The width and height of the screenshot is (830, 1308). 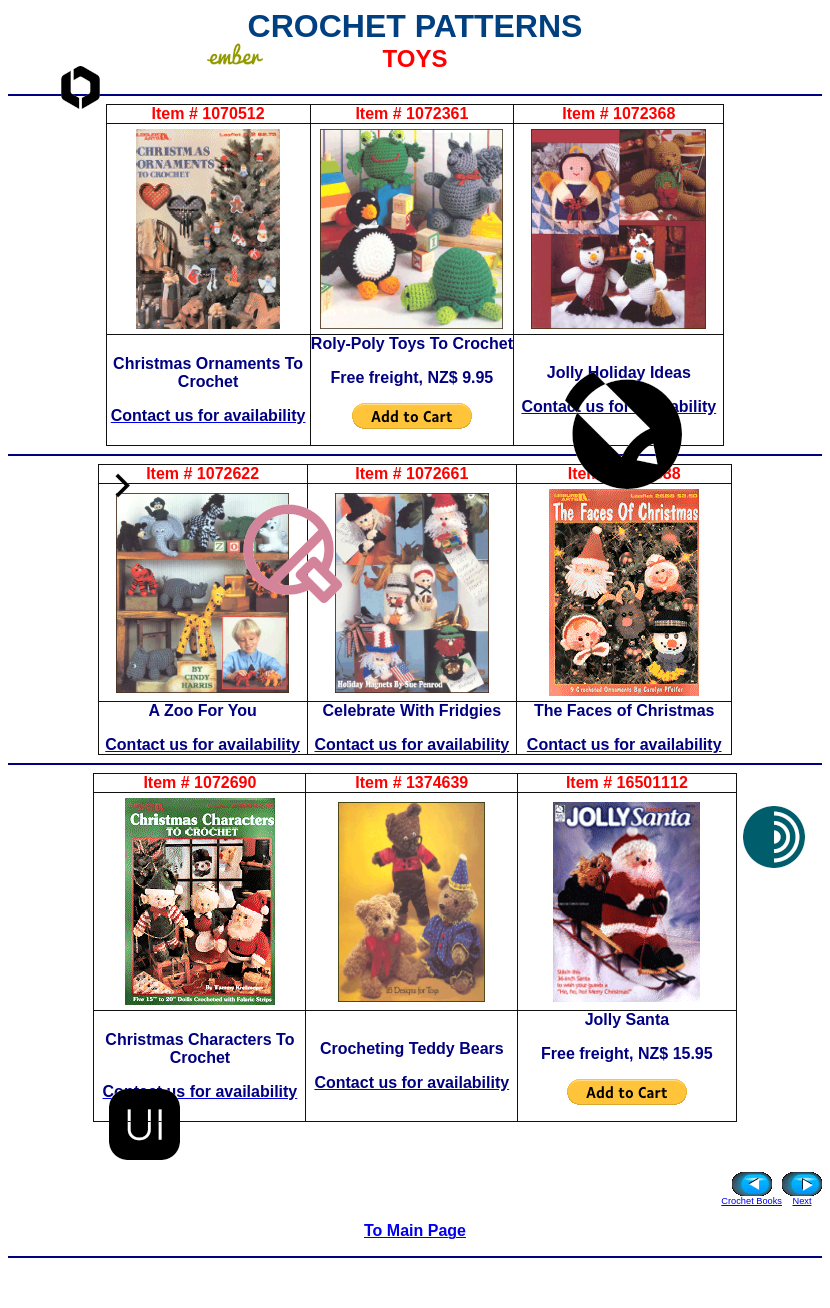 I want to click on ember.js framework logo, so click(x=235, y=59).